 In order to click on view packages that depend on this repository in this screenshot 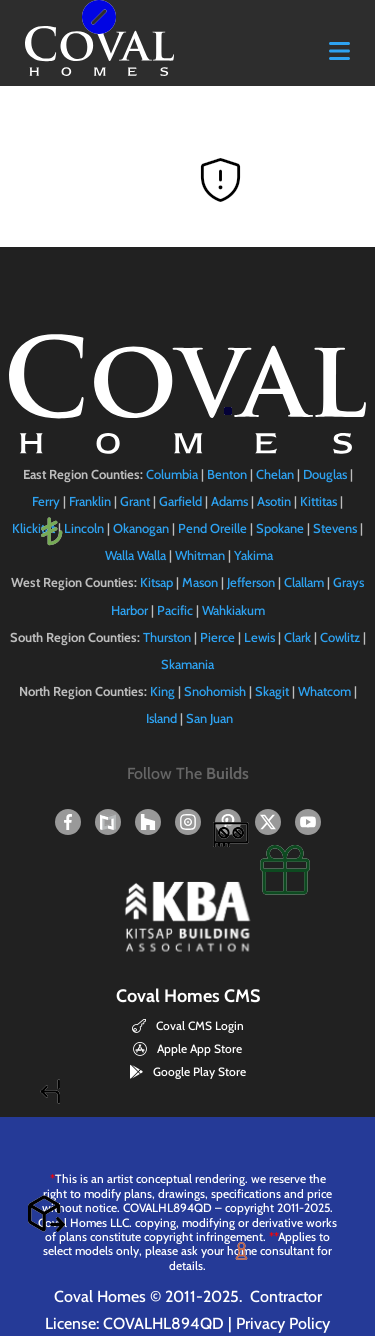, I will do `click(46, 1213)`.